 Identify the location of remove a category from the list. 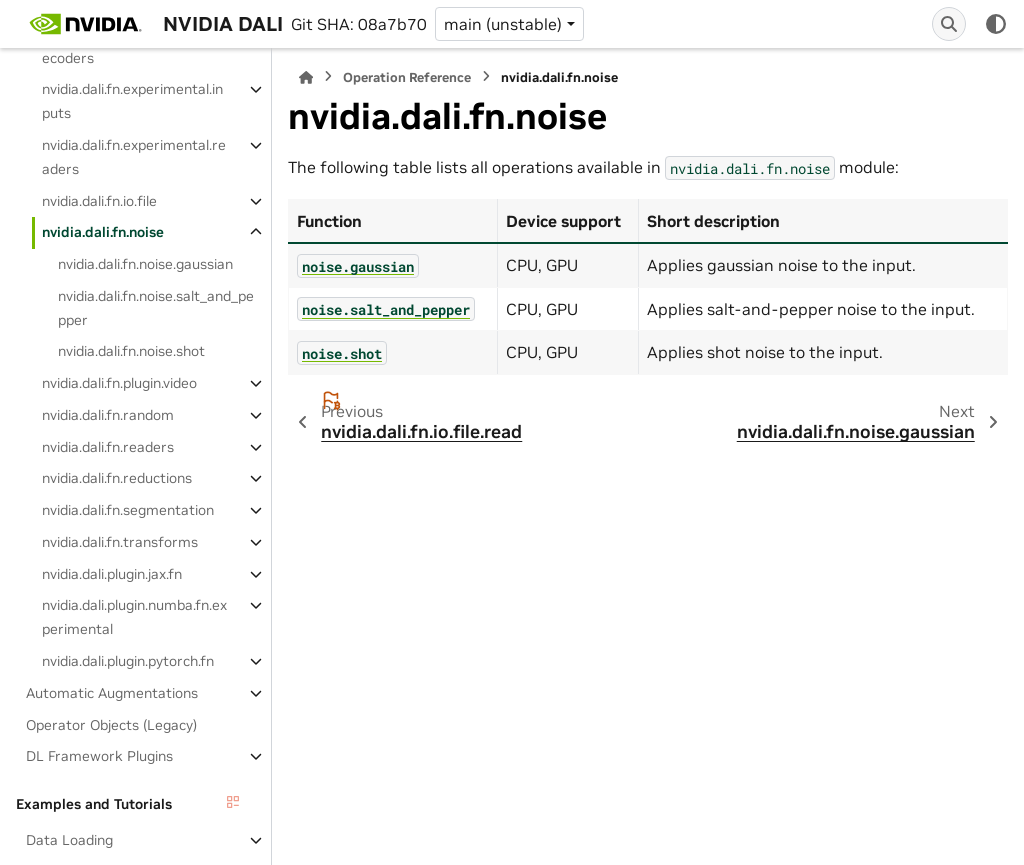
(233, 802).